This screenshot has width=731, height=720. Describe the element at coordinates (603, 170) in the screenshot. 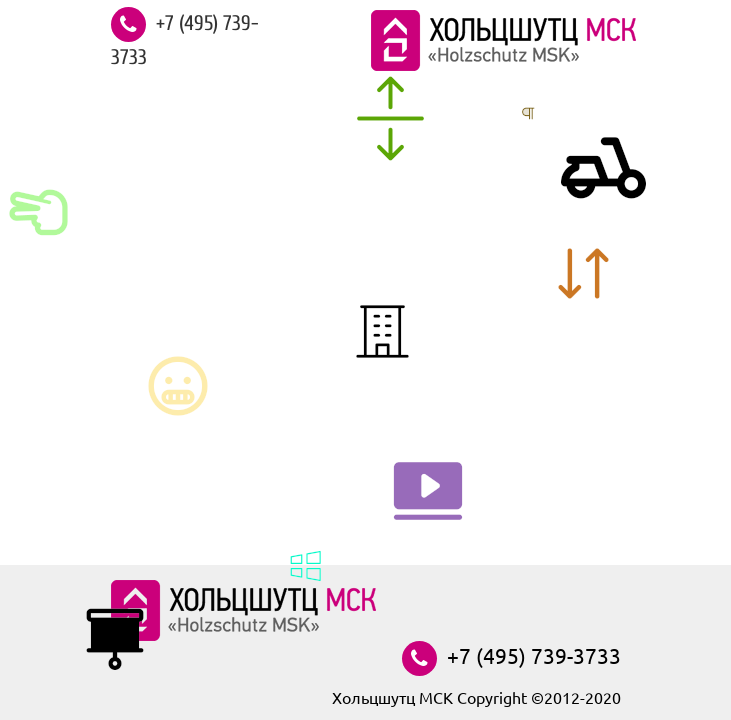

I see `select moped or scooter delivery option` at that location.